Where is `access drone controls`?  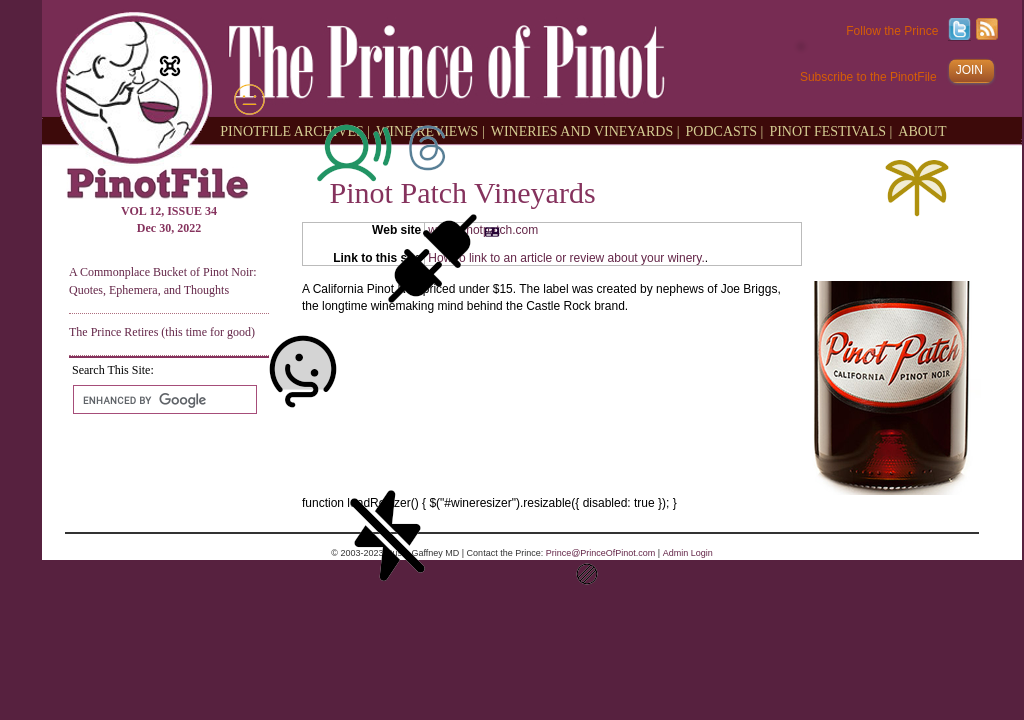
access drone controls is located at coordinates (170, 66).